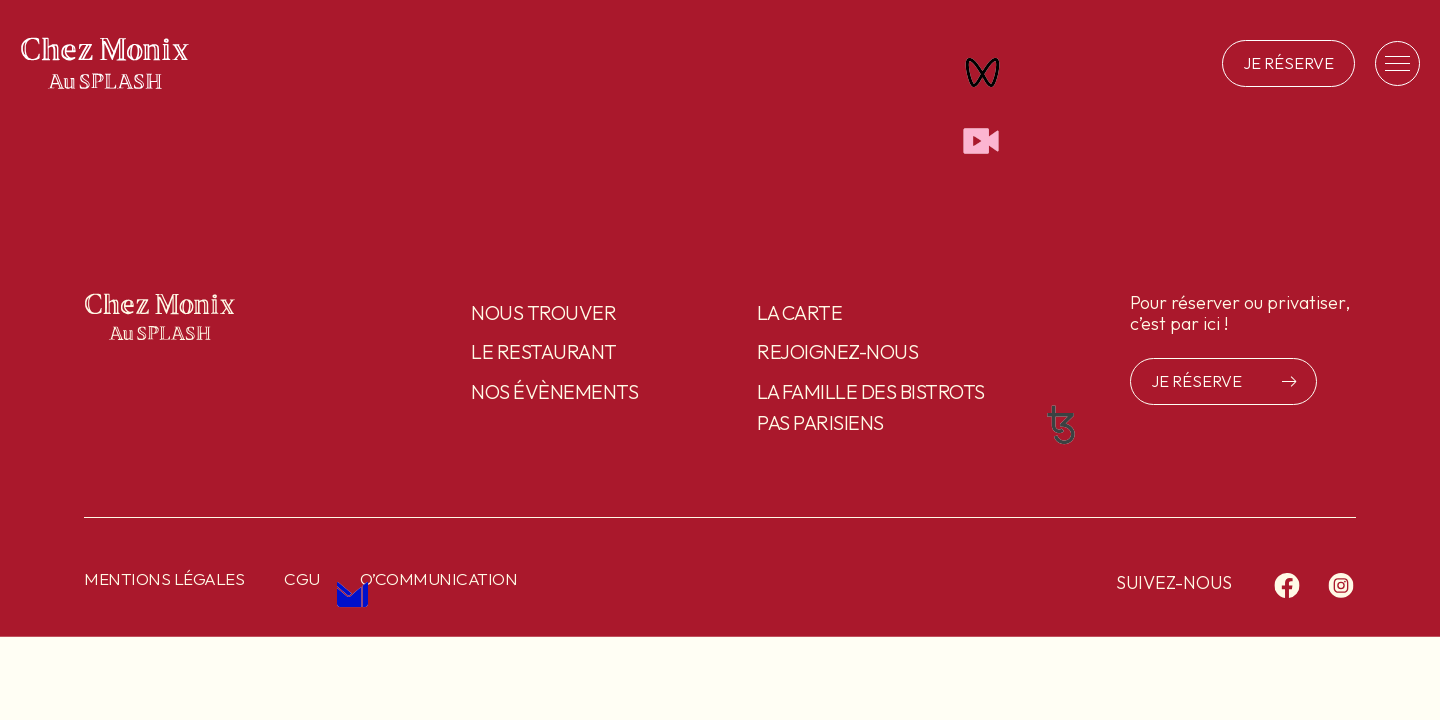  Describe the element at coordinates (981, 141) in the screenshot. I see `start a live video broadcast` at that location.